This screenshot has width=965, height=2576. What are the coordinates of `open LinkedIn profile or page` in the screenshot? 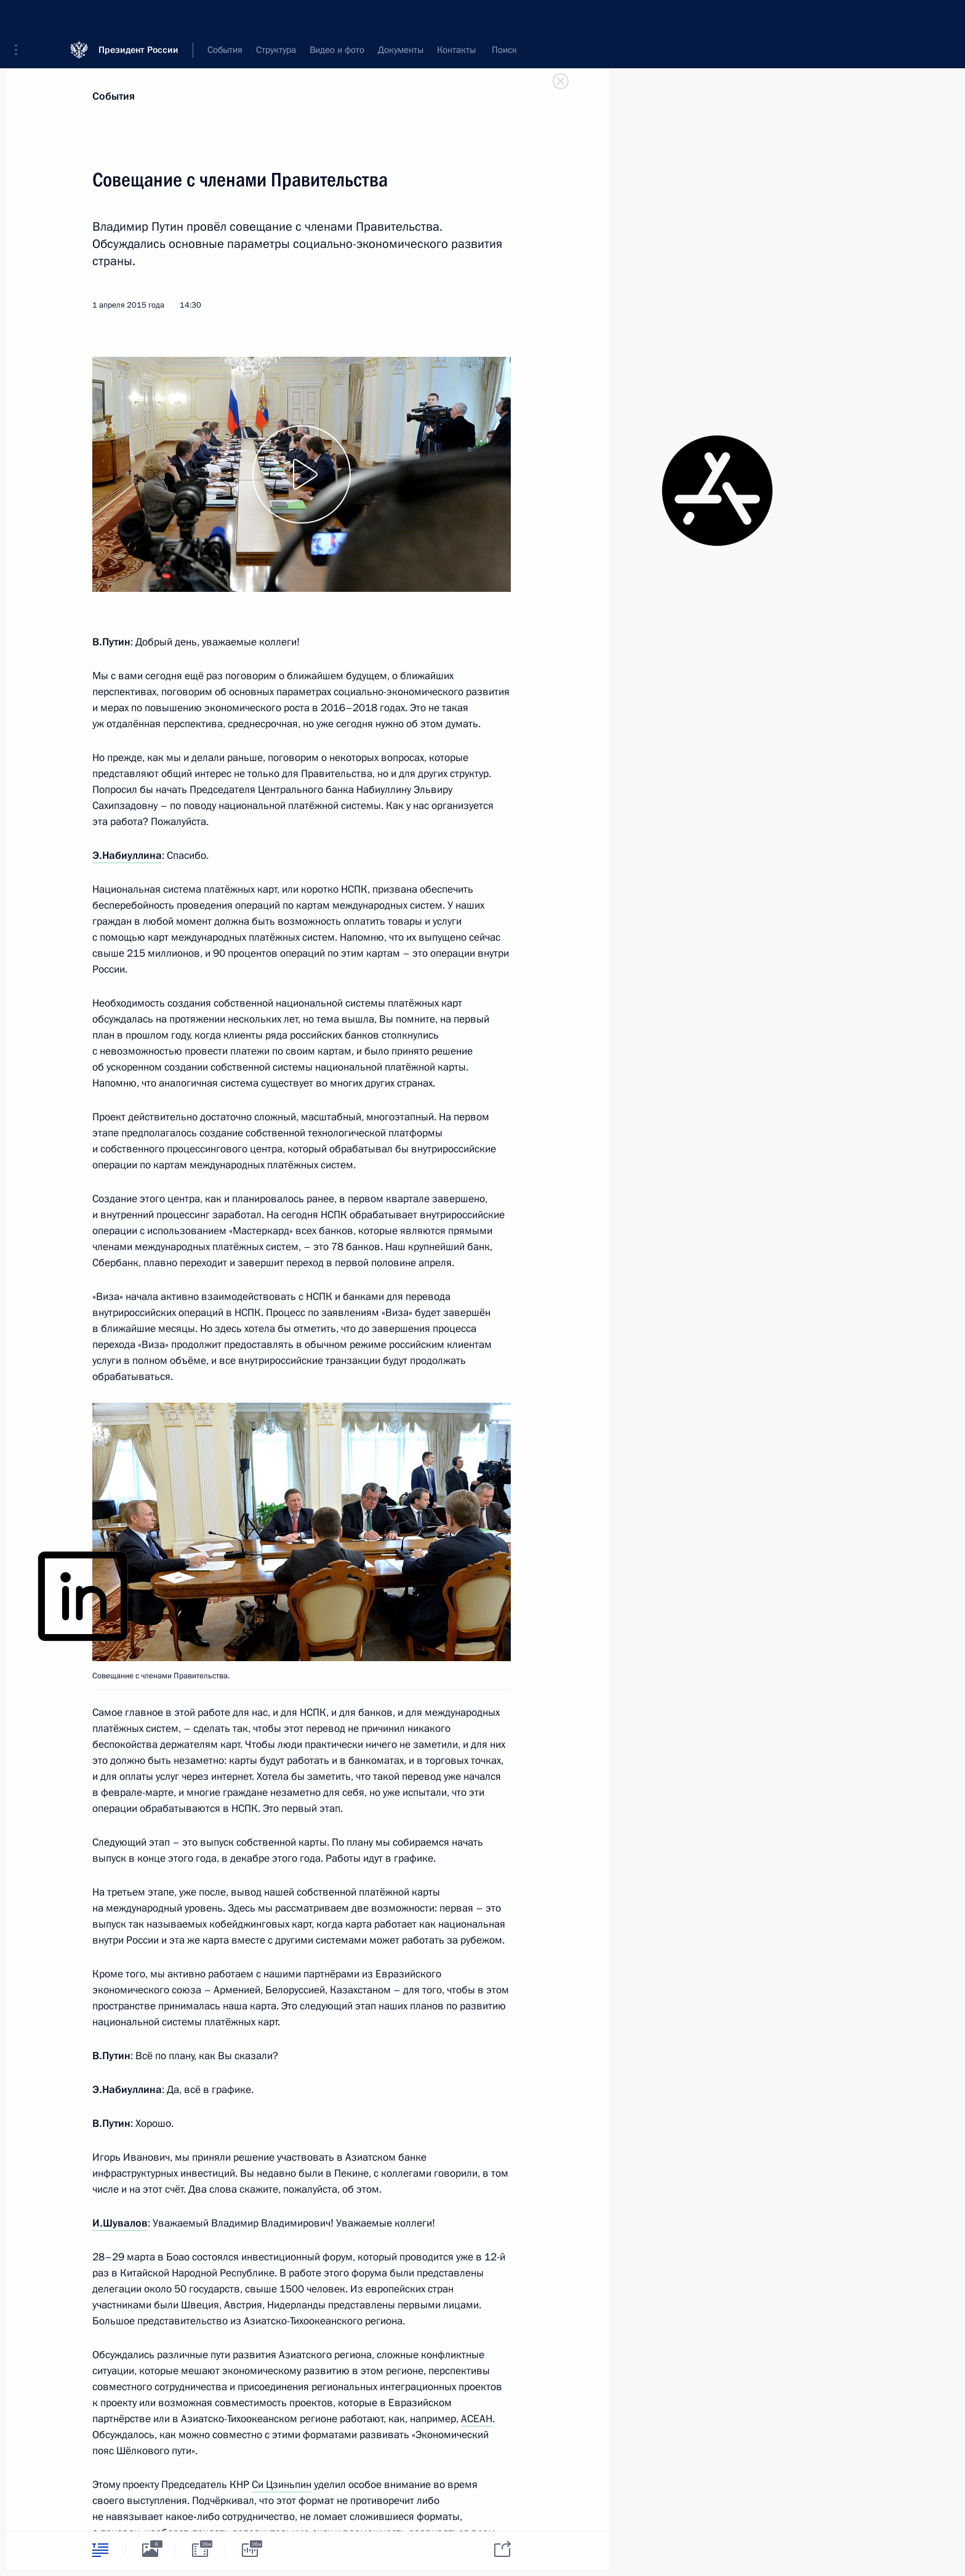 It's located at (82, 1596).